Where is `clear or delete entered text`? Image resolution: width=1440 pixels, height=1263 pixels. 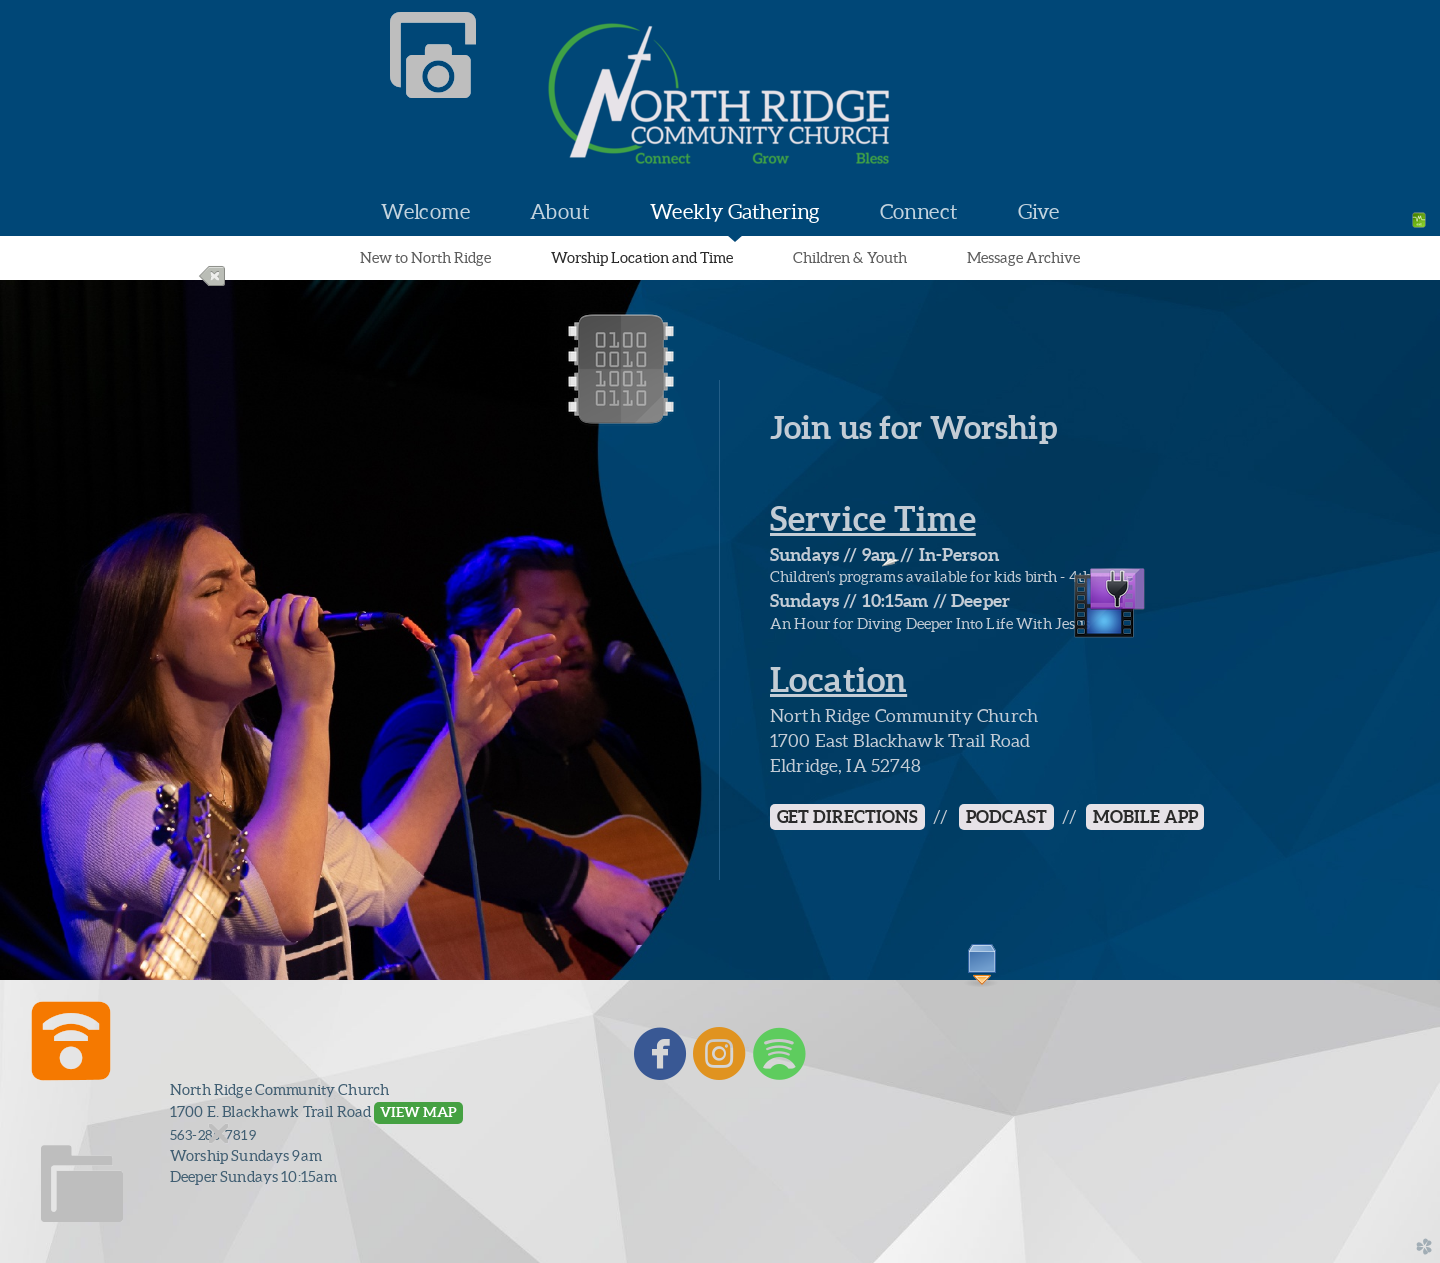
clear or delete entered text is located at coordinates (210, 275).